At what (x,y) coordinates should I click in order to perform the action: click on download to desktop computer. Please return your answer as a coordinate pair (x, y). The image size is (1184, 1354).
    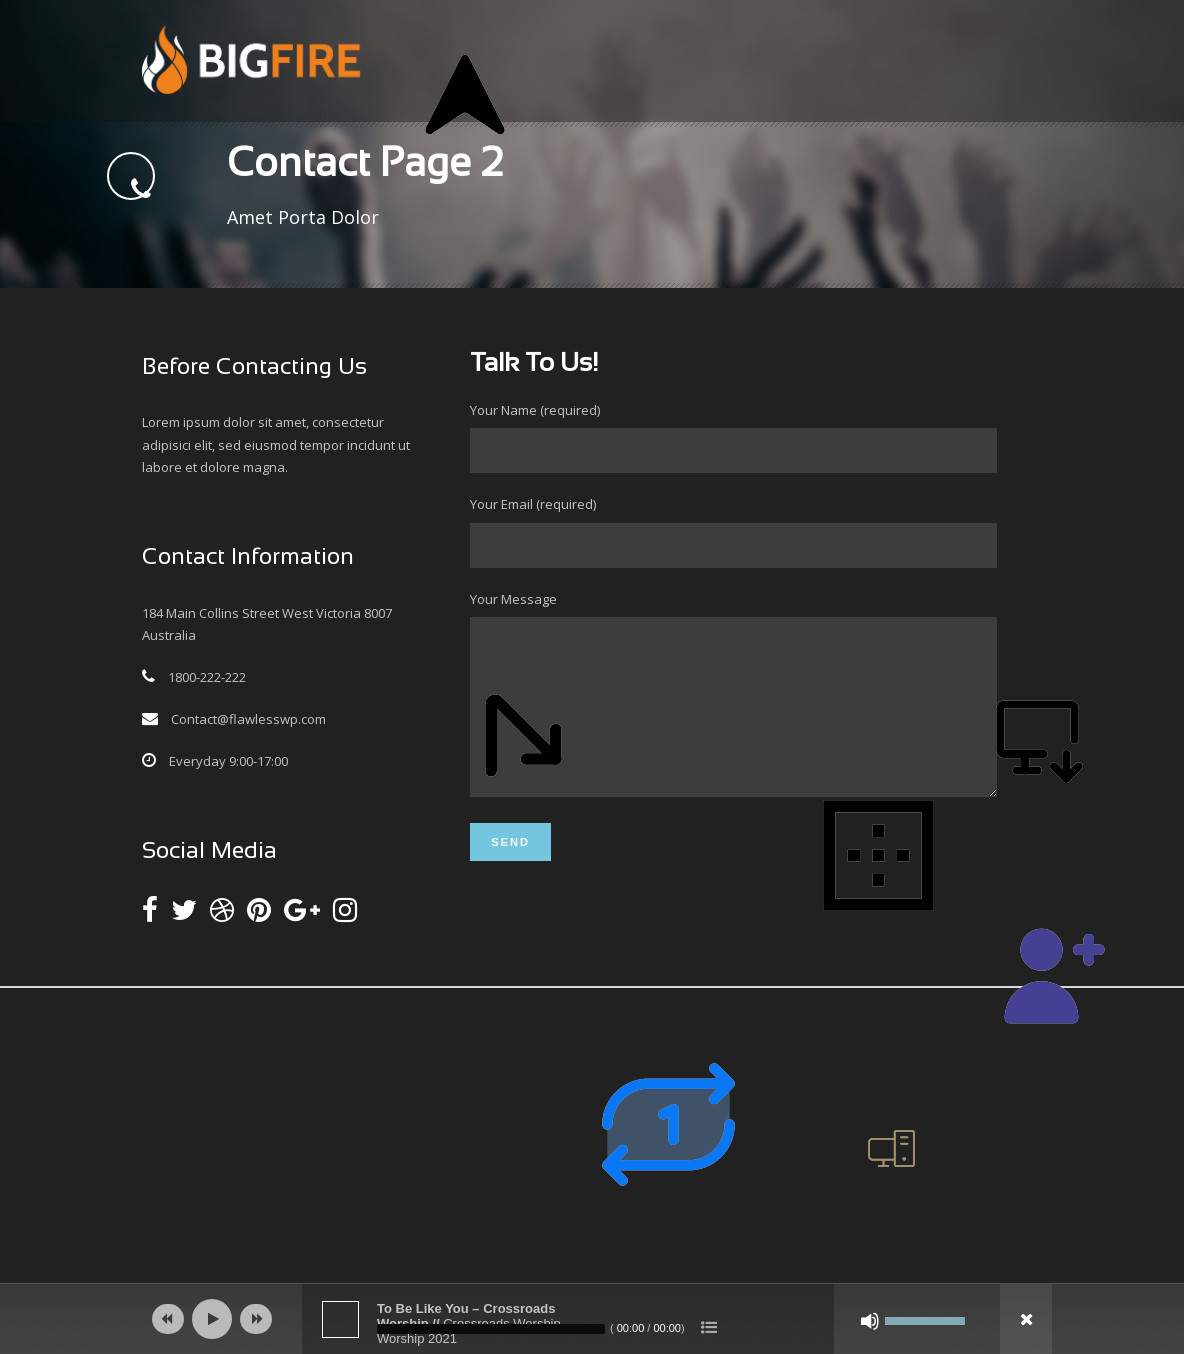
    Looking at the image, I should click on (1037, 737).